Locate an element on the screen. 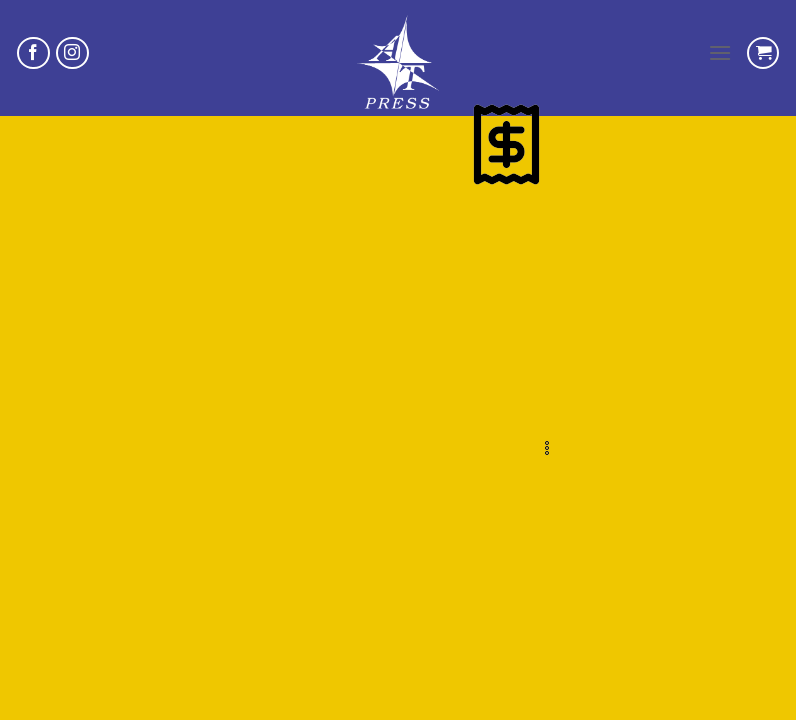  view purchase receipt or transaction history is located at coordinates (506, 144).